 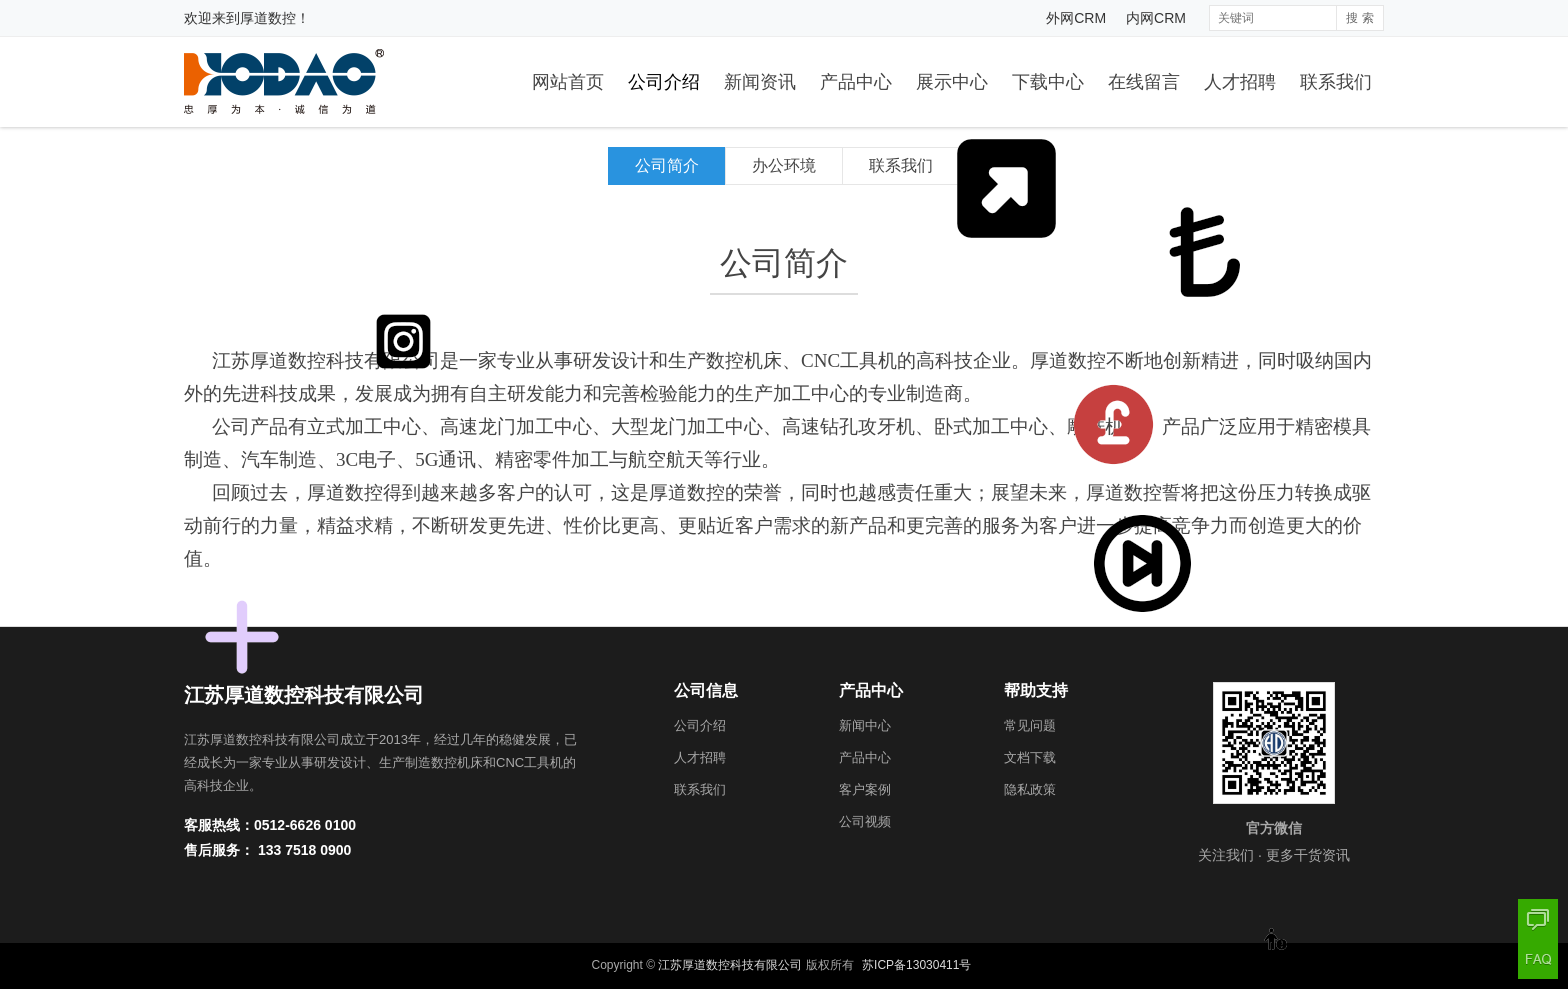 What do you see at coordinates (1006, 188) in the screenshot?
I see `open link in a new tab or window` at bounding box center [1006, 188].